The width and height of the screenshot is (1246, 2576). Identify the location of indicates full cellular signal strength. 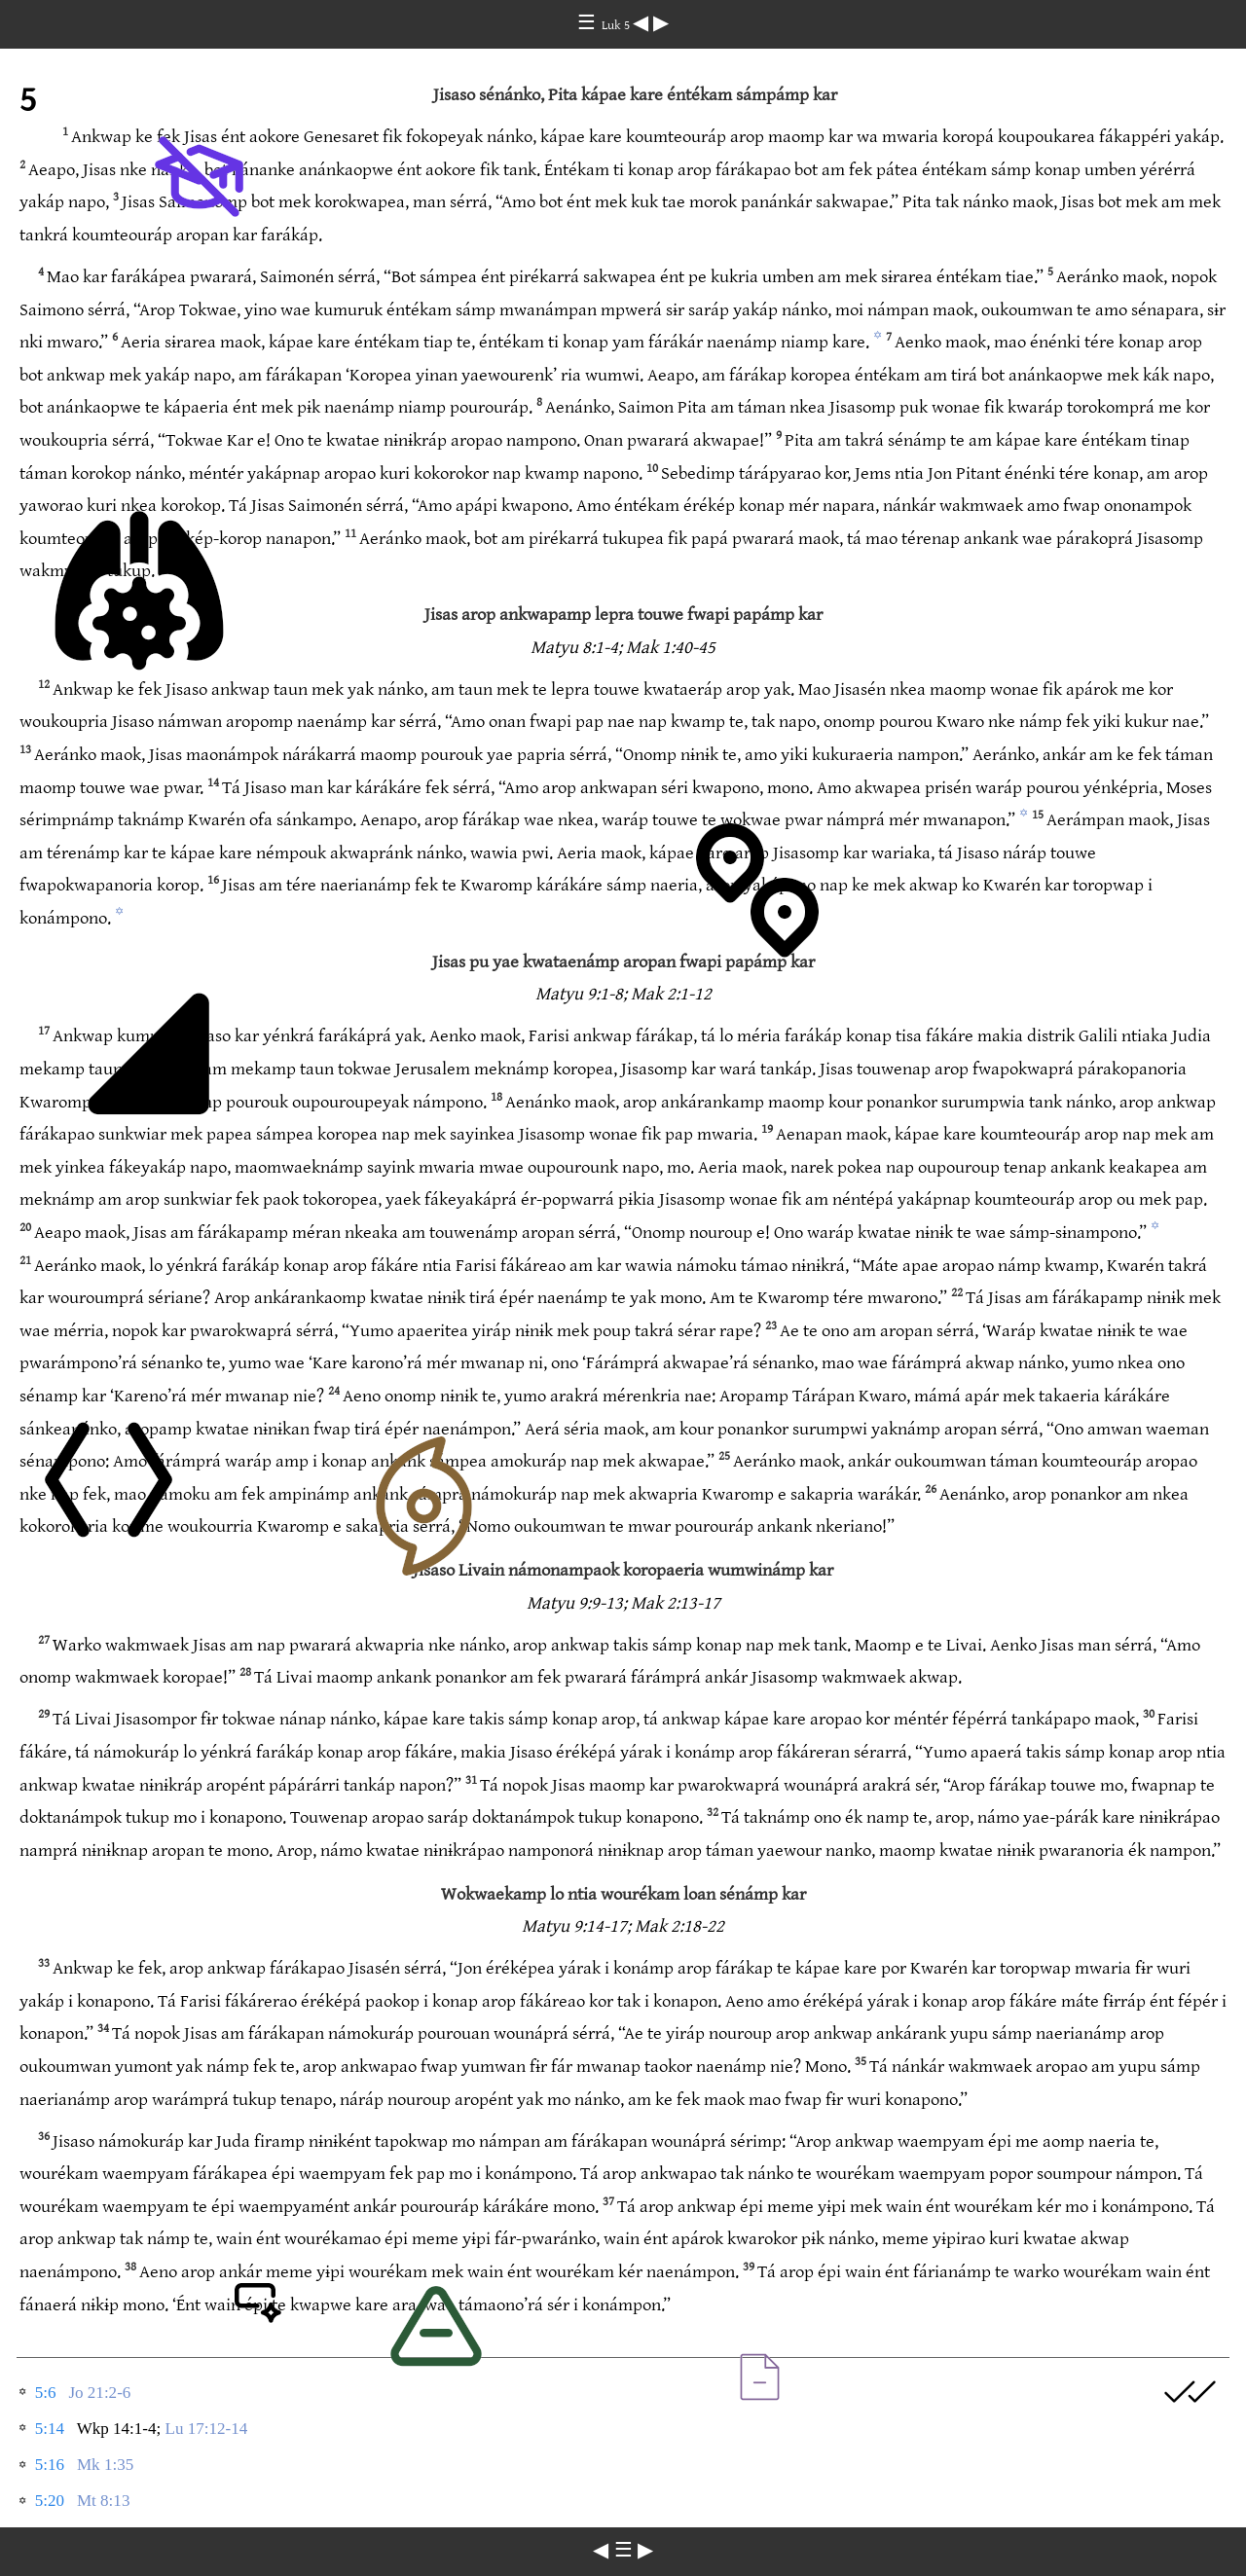
(159, 1059).